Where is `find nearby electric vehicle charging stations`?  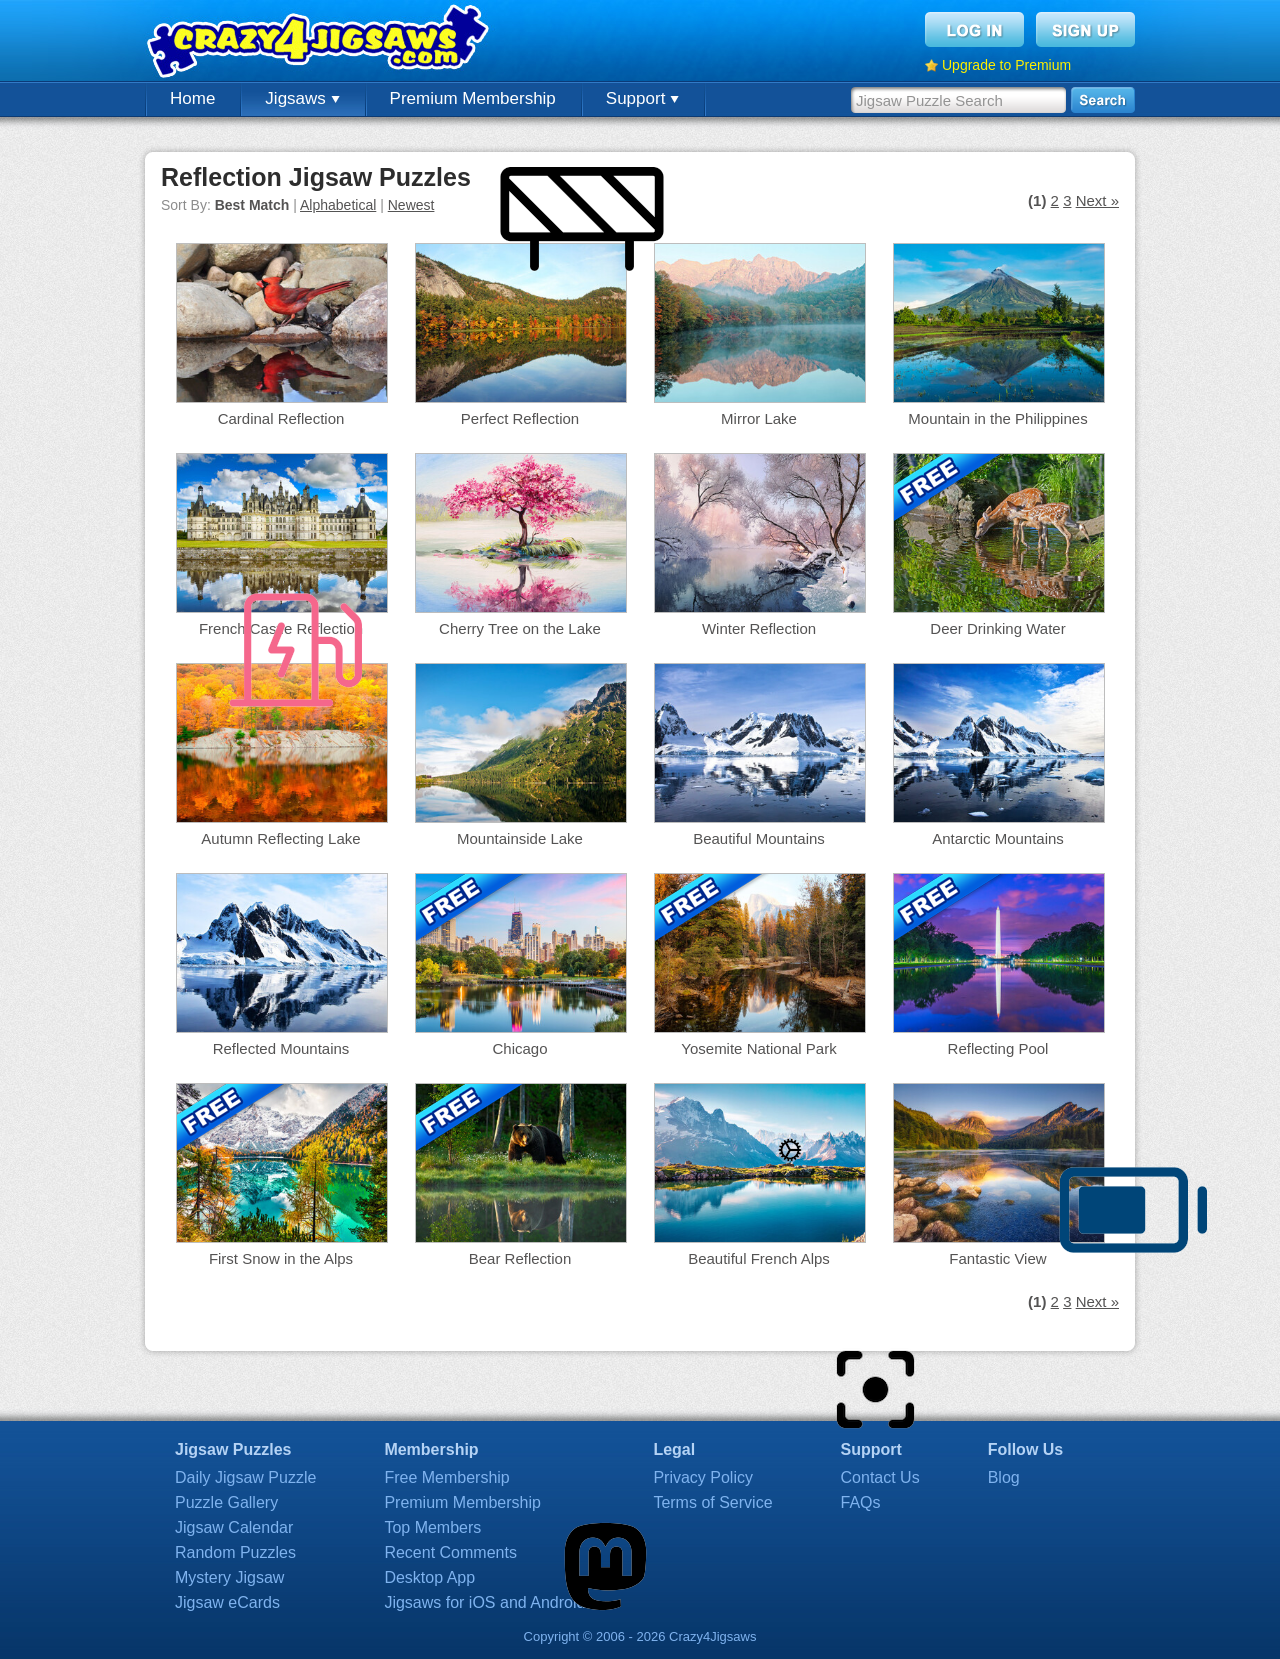 find nearby electric vehicle charging stations is located at coordinates (291, 650).